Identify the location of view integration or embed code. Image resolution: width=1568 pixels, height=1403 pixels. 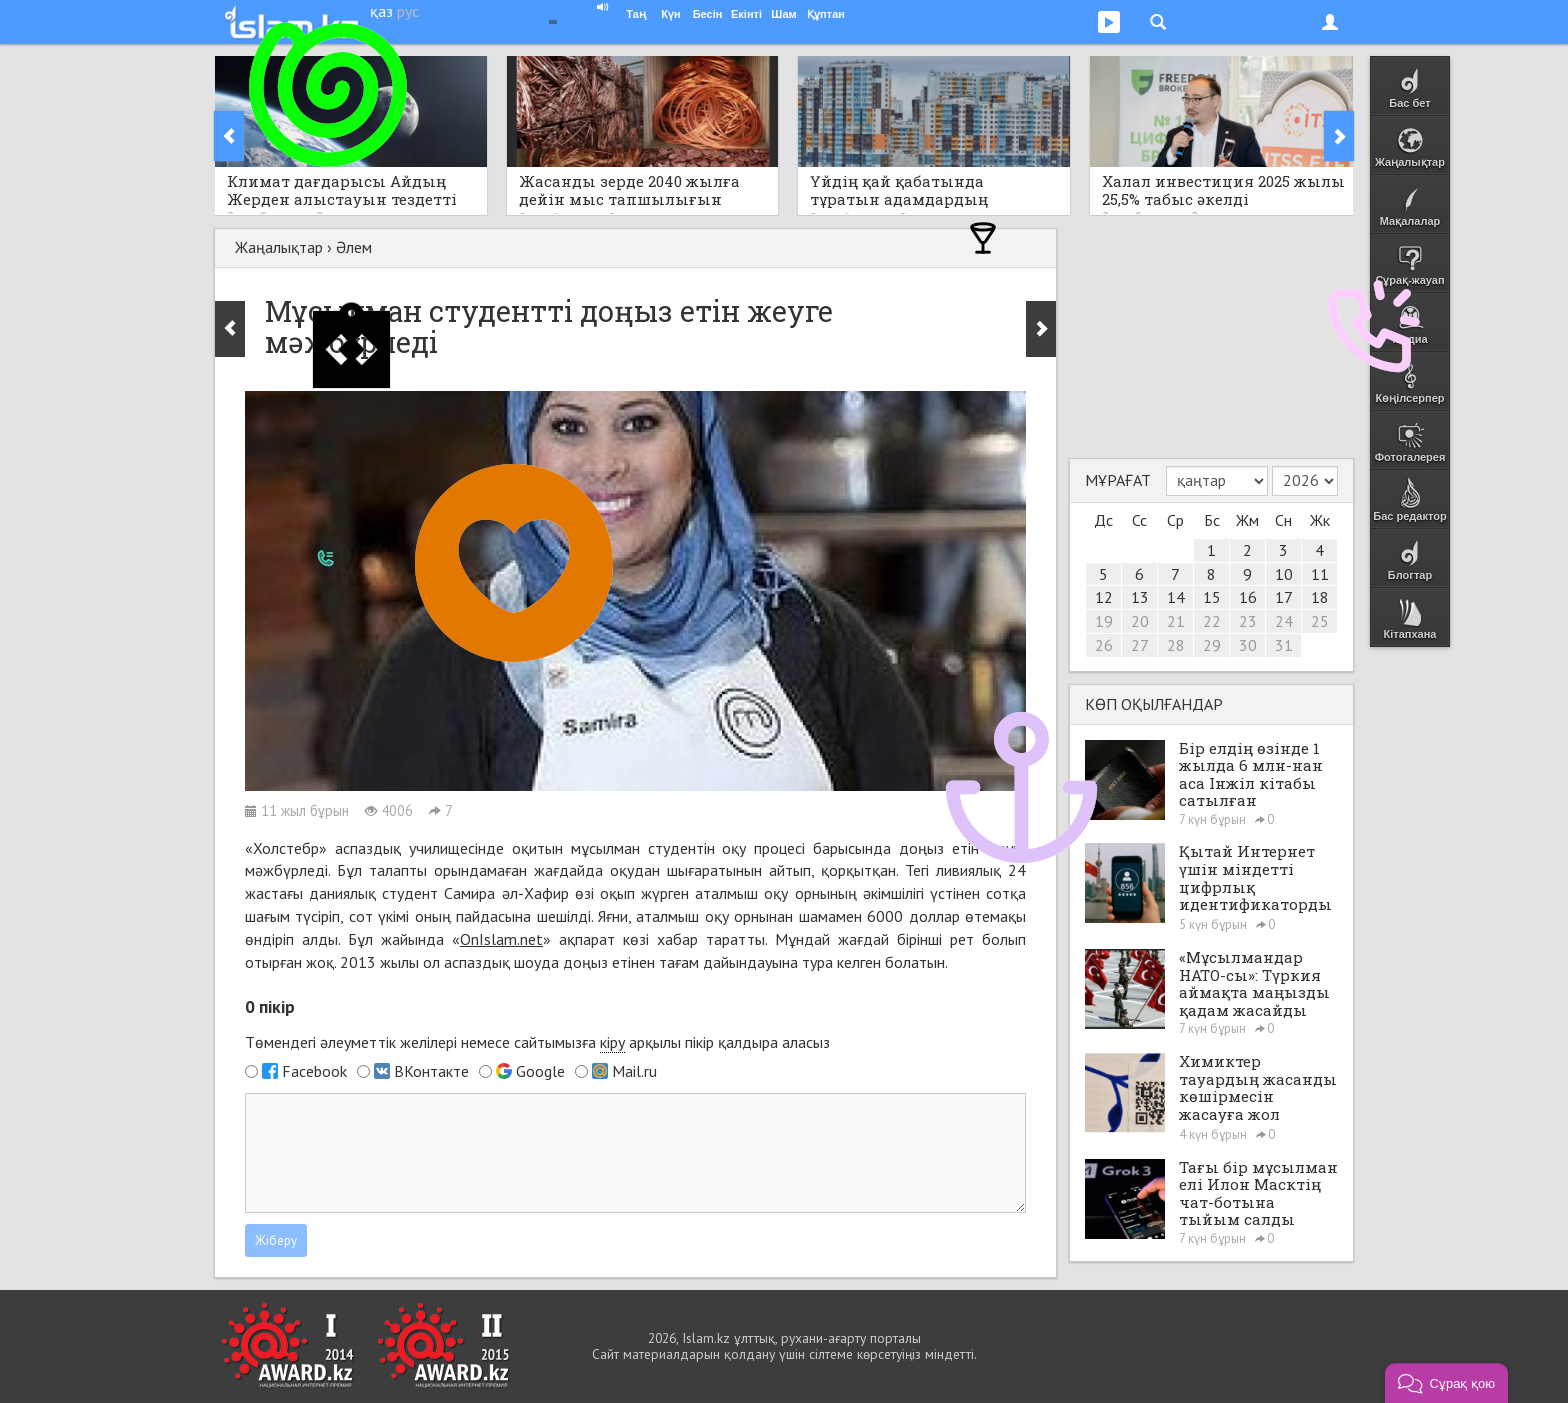
(351, 349).